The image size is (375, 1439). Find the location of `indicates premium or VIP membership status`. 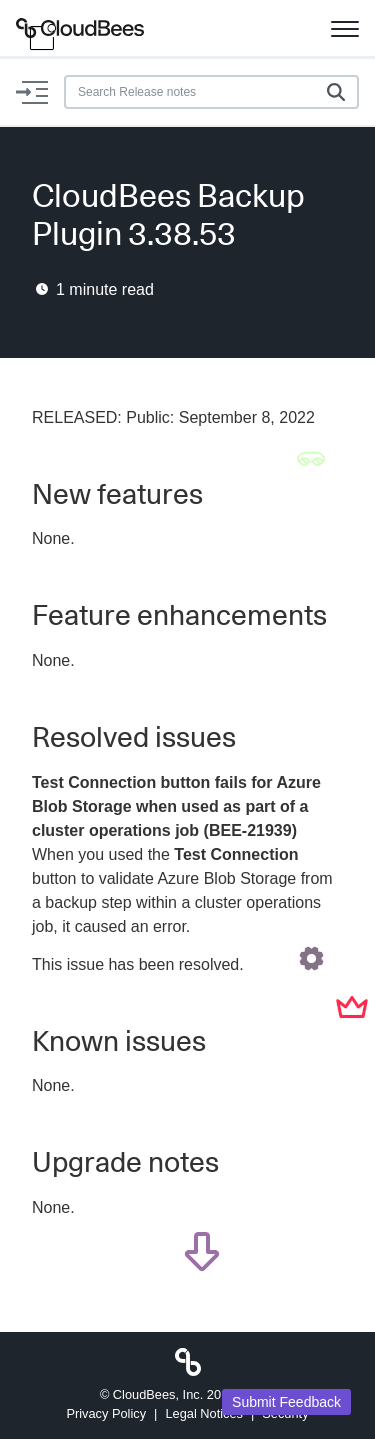

indicates premium or VIP membership status is located at coordinates (352, 1007).